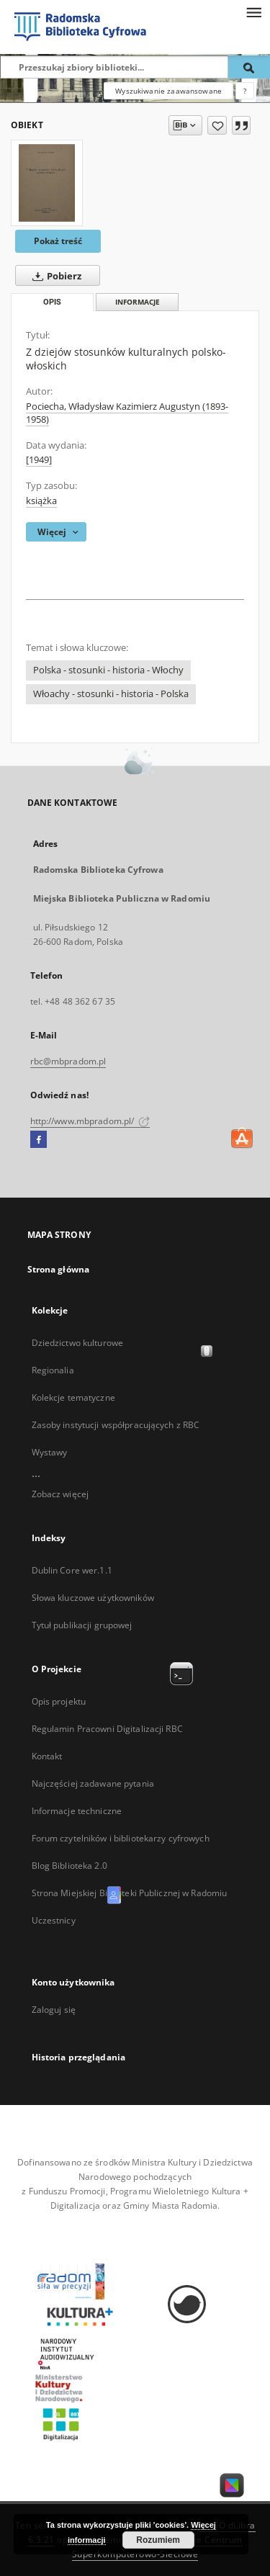 The height and width of the screenshot is (2576, 270). What do you see at coordinates (114, 1895) in the screenshot?
I see `open the contacts app` at bounding box center [114, 1895].